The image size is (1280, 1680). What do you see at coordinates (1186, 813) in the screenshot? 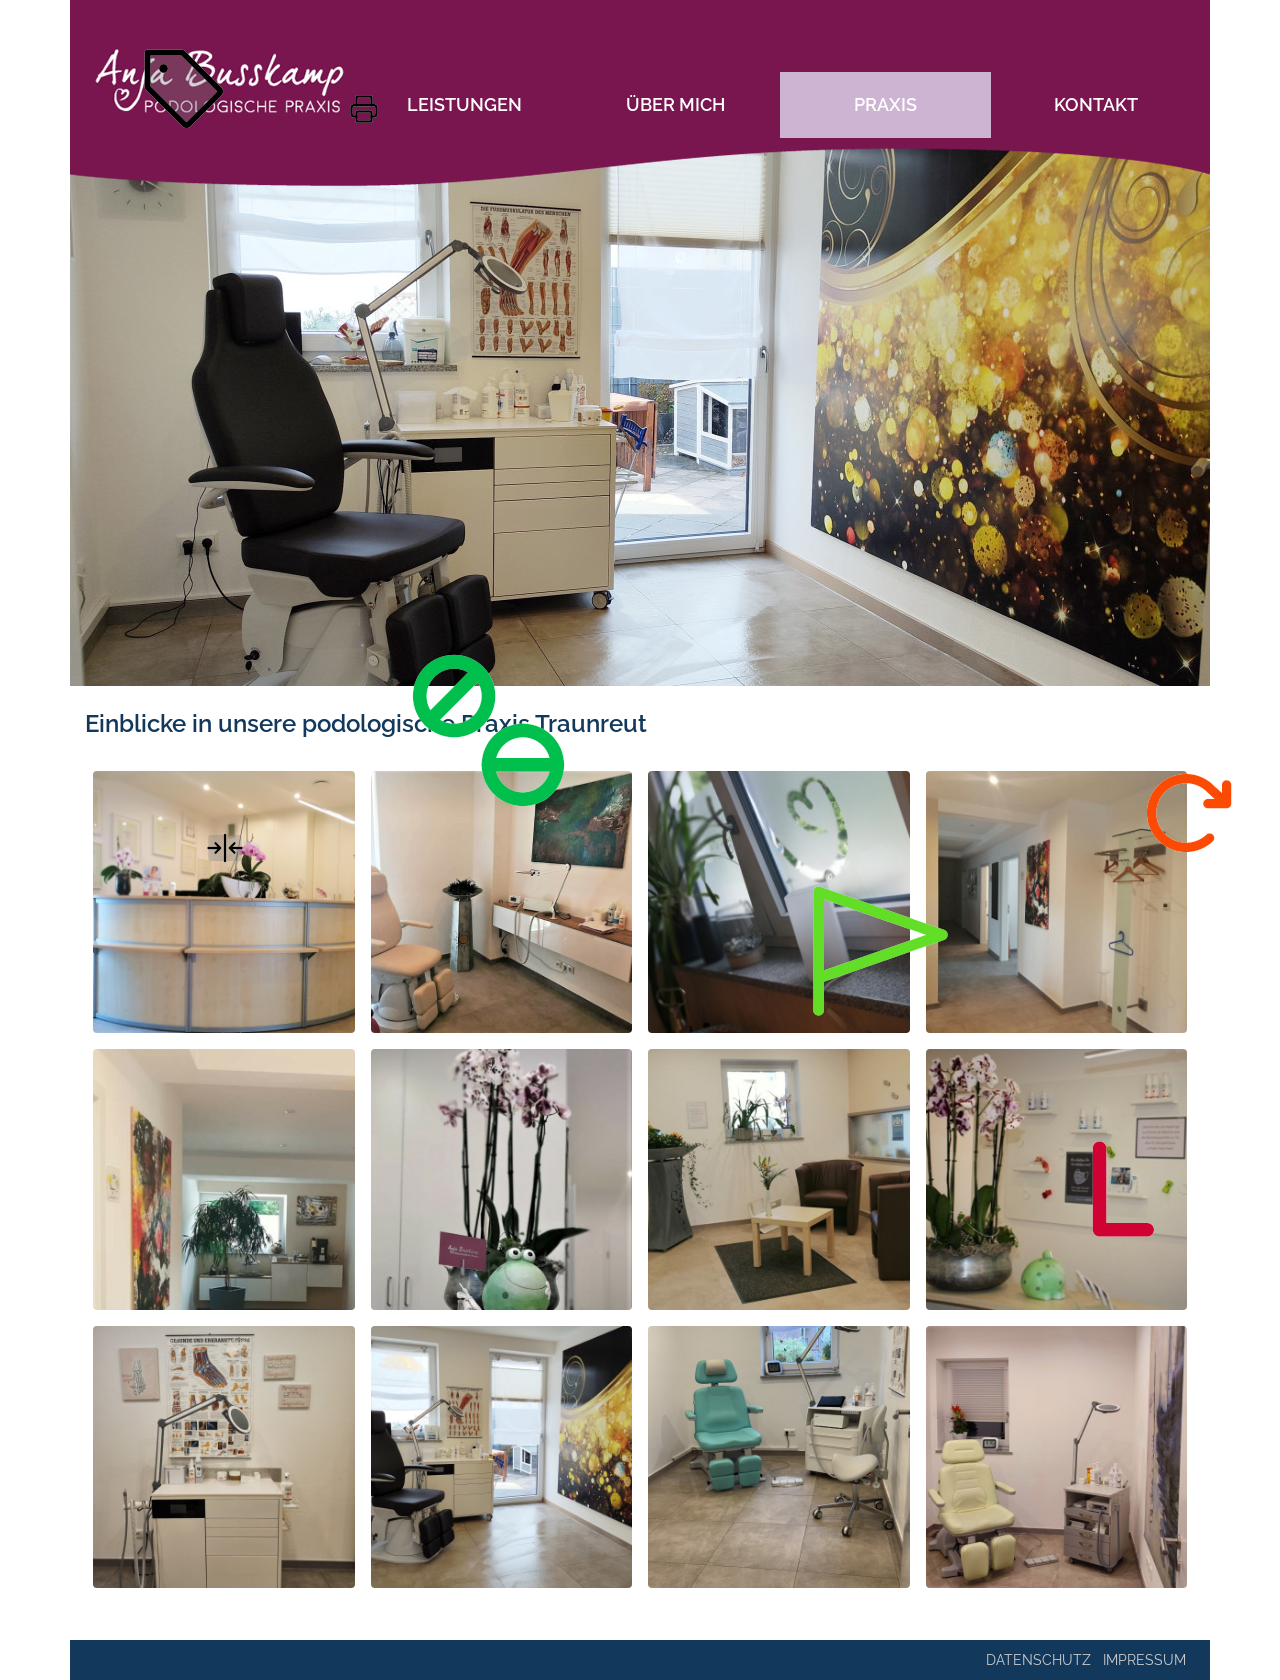
I see `refresh or reload content` at bounding box center [1186, 813].